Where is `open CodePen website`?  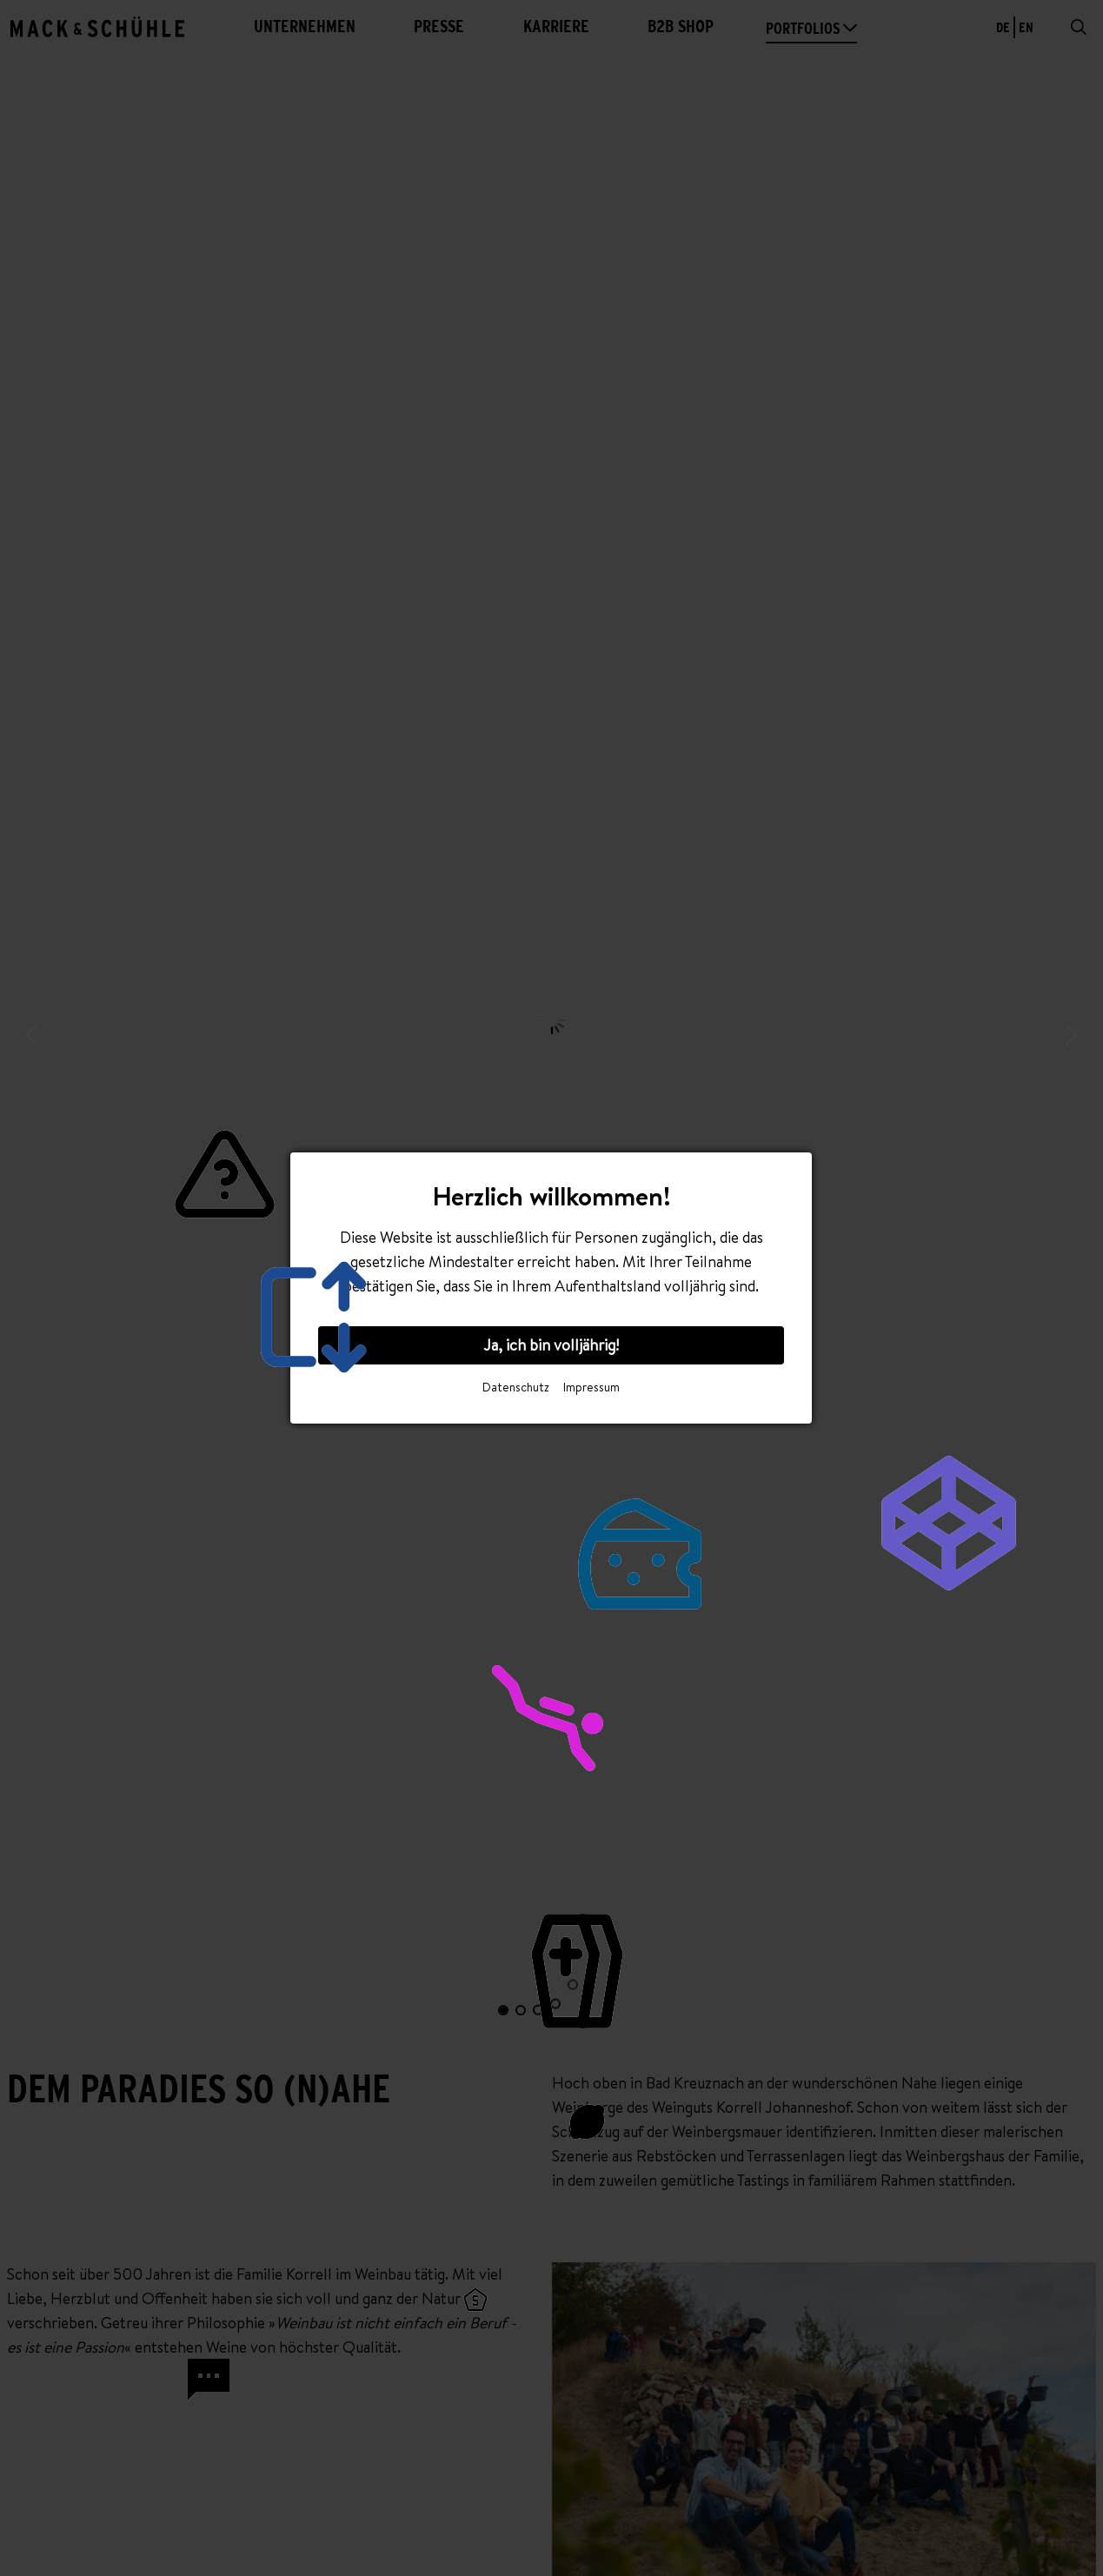
open CodePen website is located at coordinates (948, 1523).